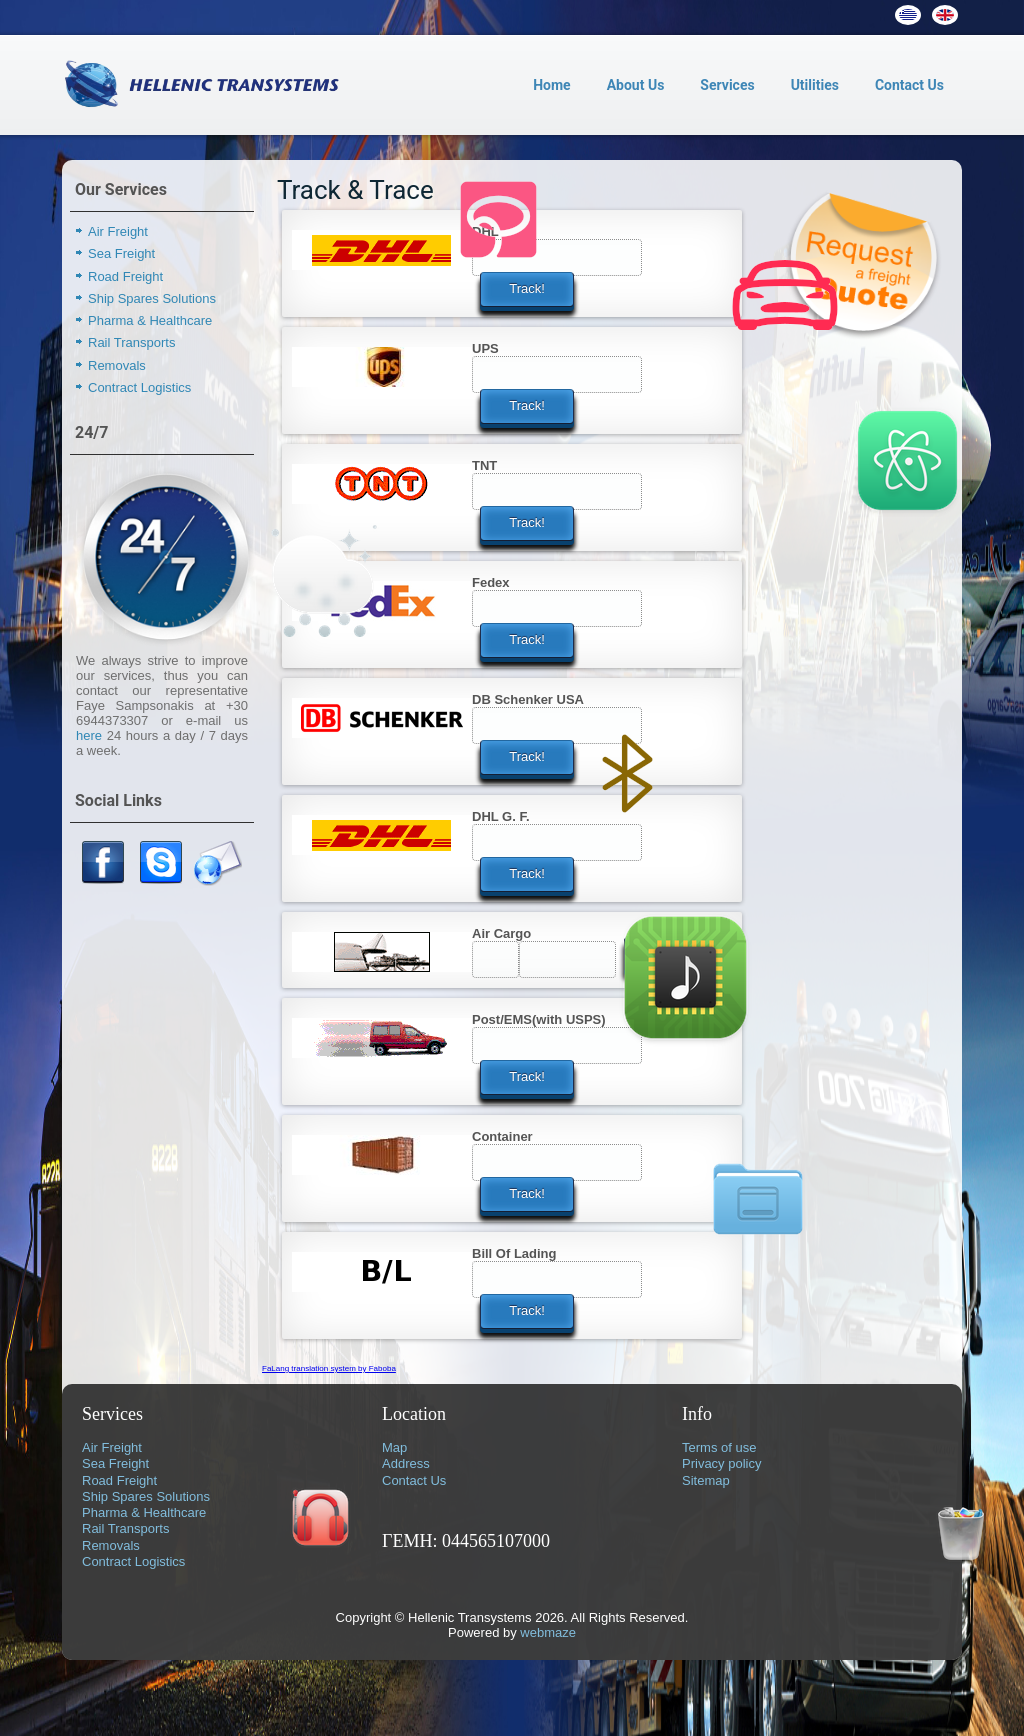 This screenshot has width=1024, height=1736. Describe the element at coordinates (961, 1534) in the screenshot. I see `trash bin containing deleted items` at that location.